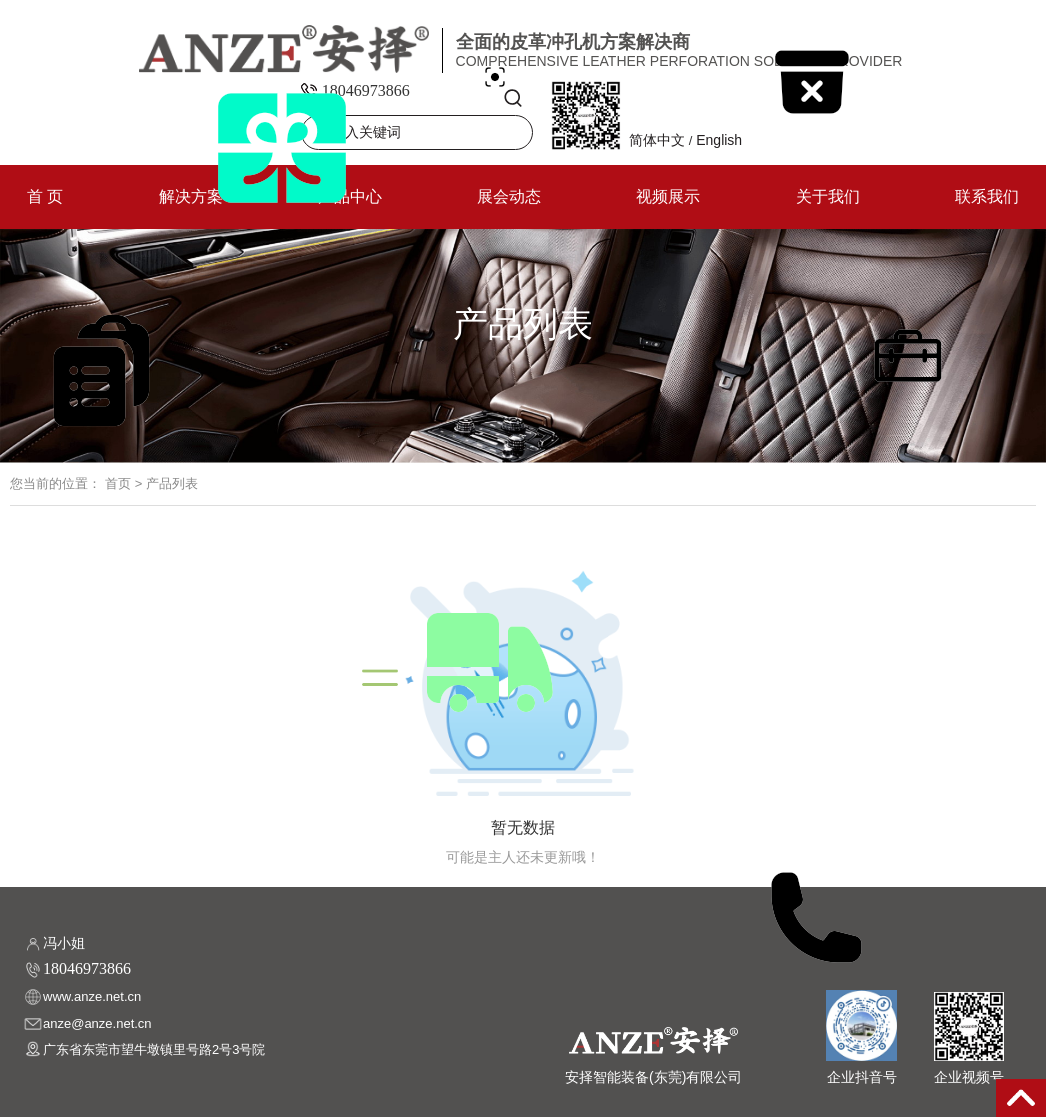 The width and height of the screenshot is (1046, 1117). Describe the element at coordinates (812, 82) in the screenshot. I see `remove item from archive` at that location.